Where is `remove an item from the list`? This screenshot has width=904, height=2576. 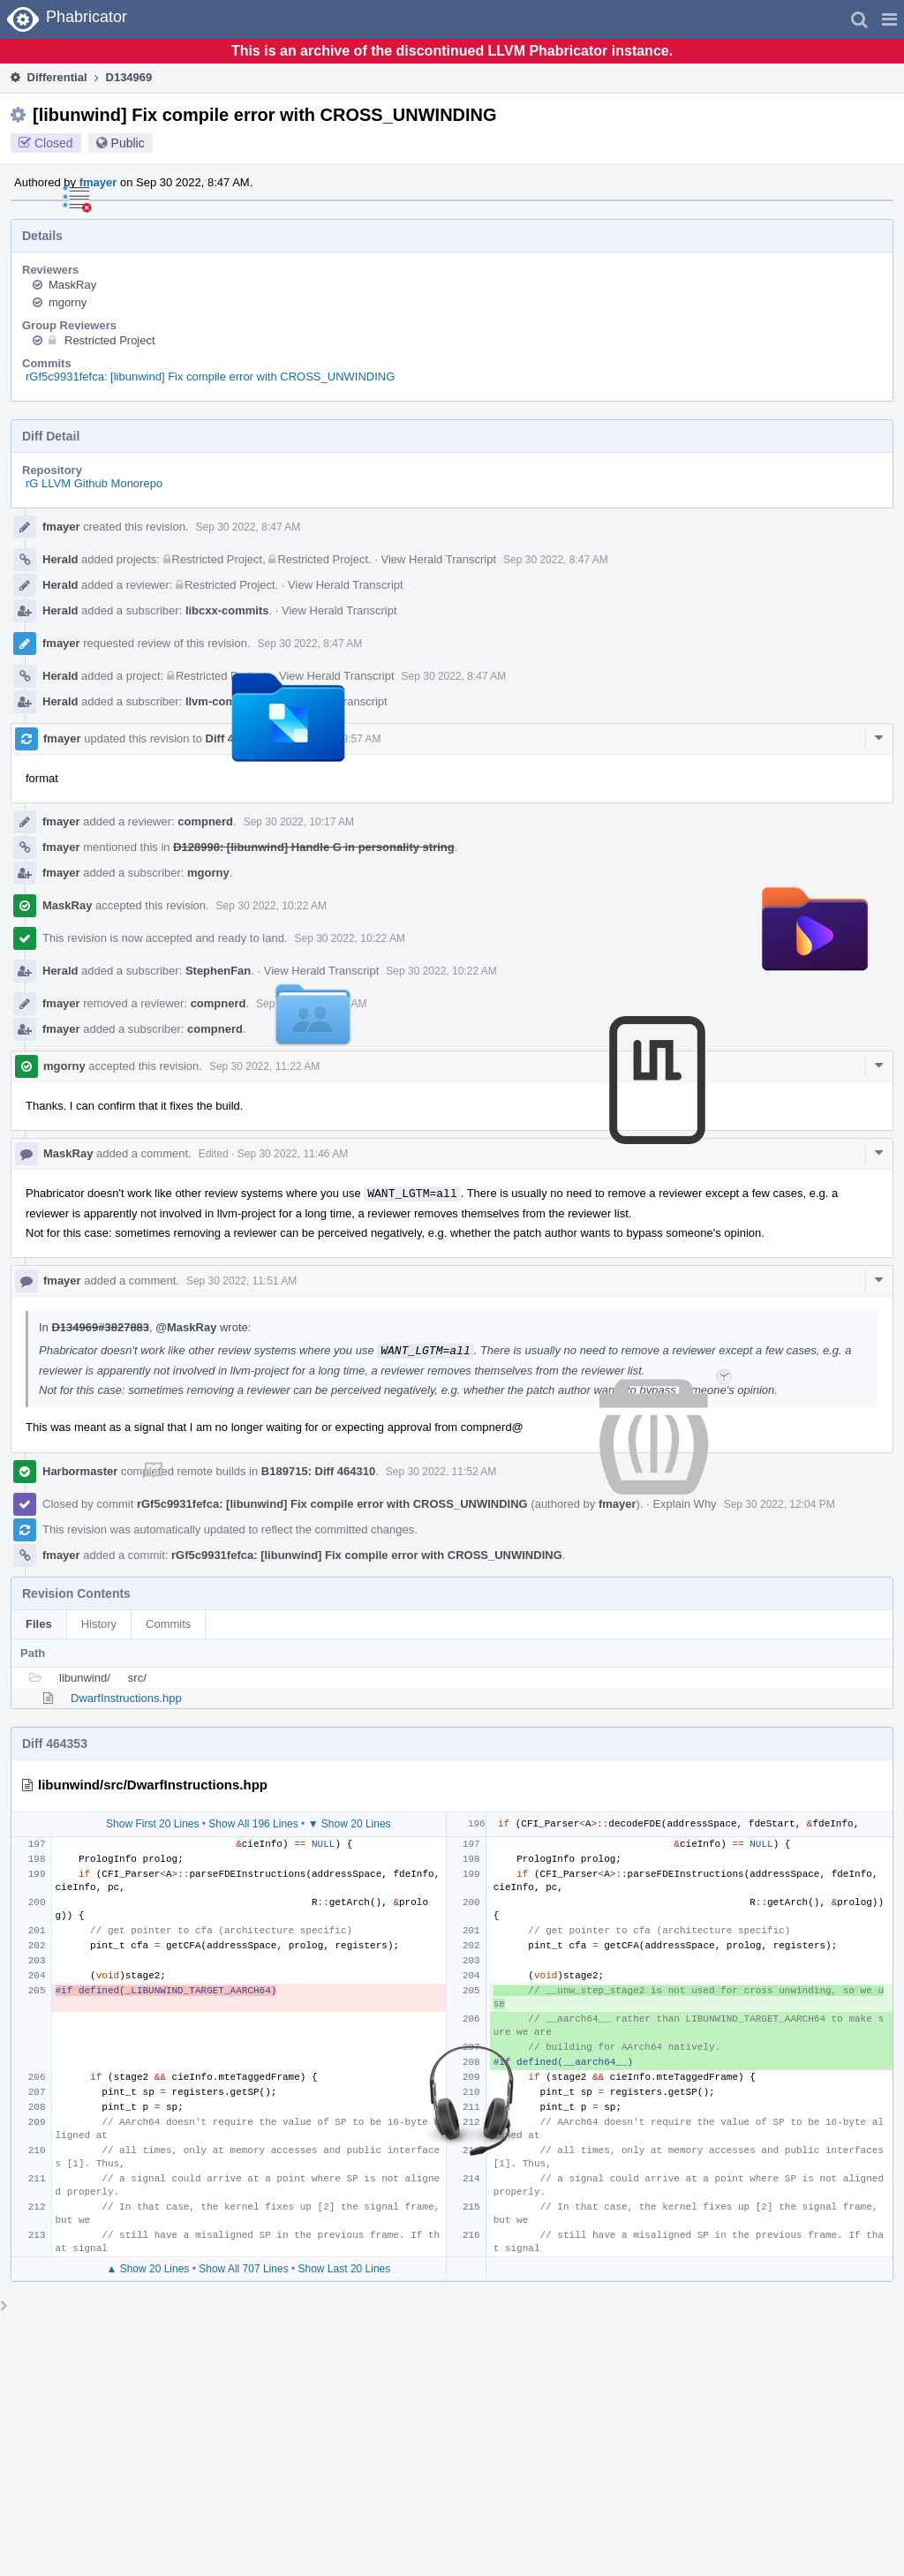
remove an item from the list is located at coordinates (77, 198).